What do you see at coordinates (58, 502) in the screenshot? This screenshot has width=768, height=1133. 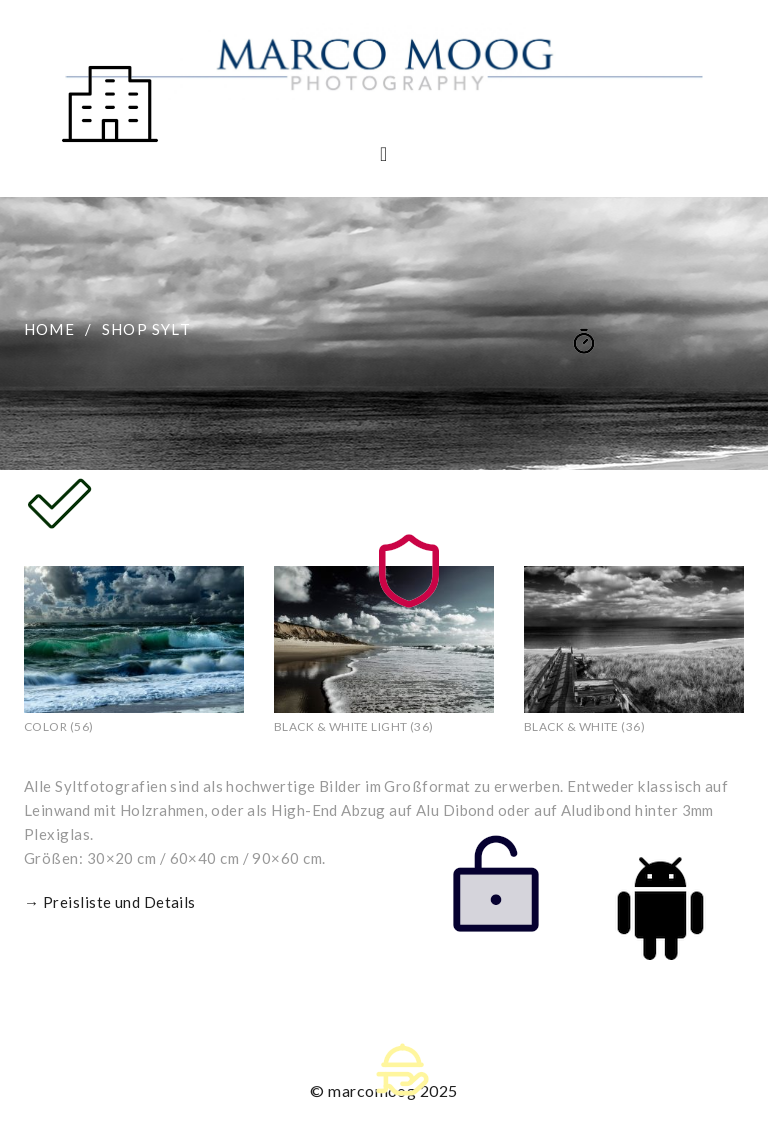 I see `confirm or submit an action` at bounding box center [58, 502].